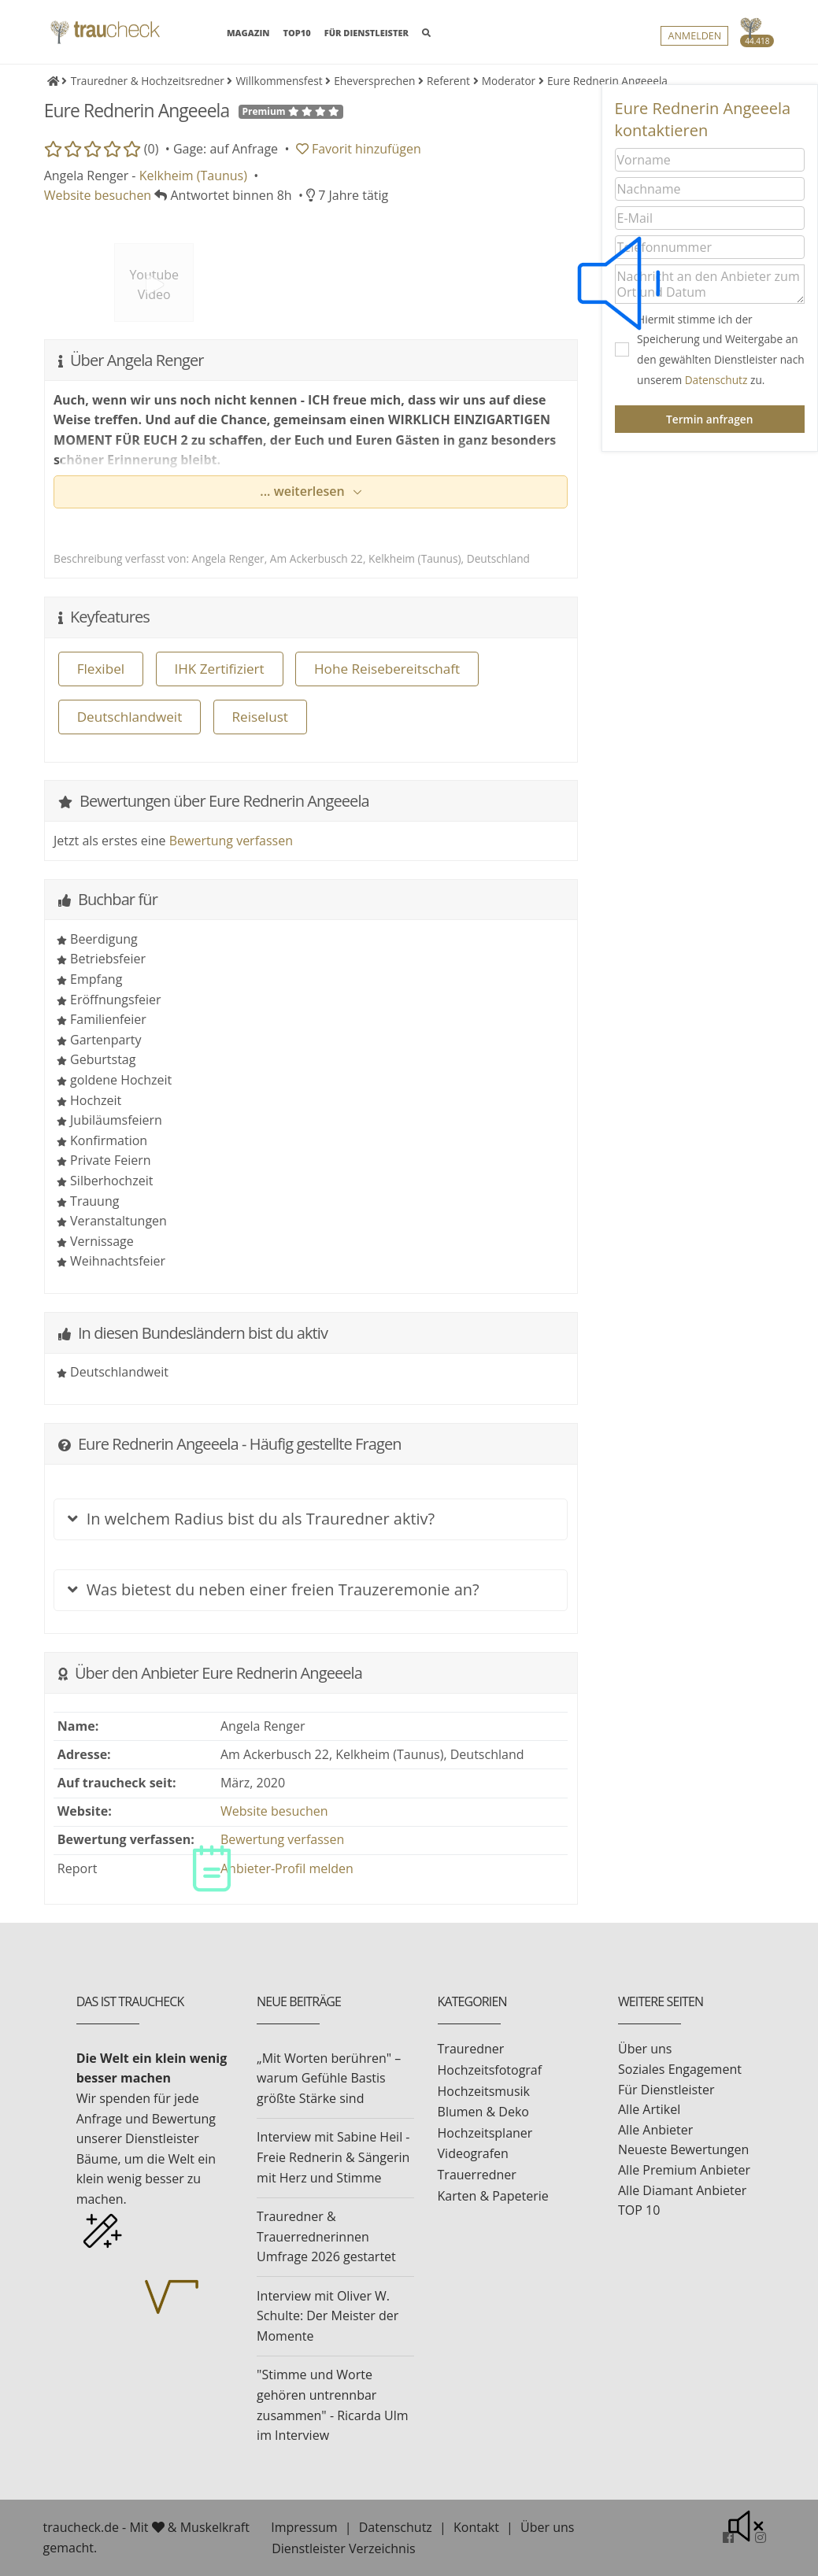 Image resolution: width=818 pixels, height=2576 pixels. What do you see at coordinates (745, 2526) in the screenshot?
I see `mute audio or sound` at bounding box center [745, 2526].